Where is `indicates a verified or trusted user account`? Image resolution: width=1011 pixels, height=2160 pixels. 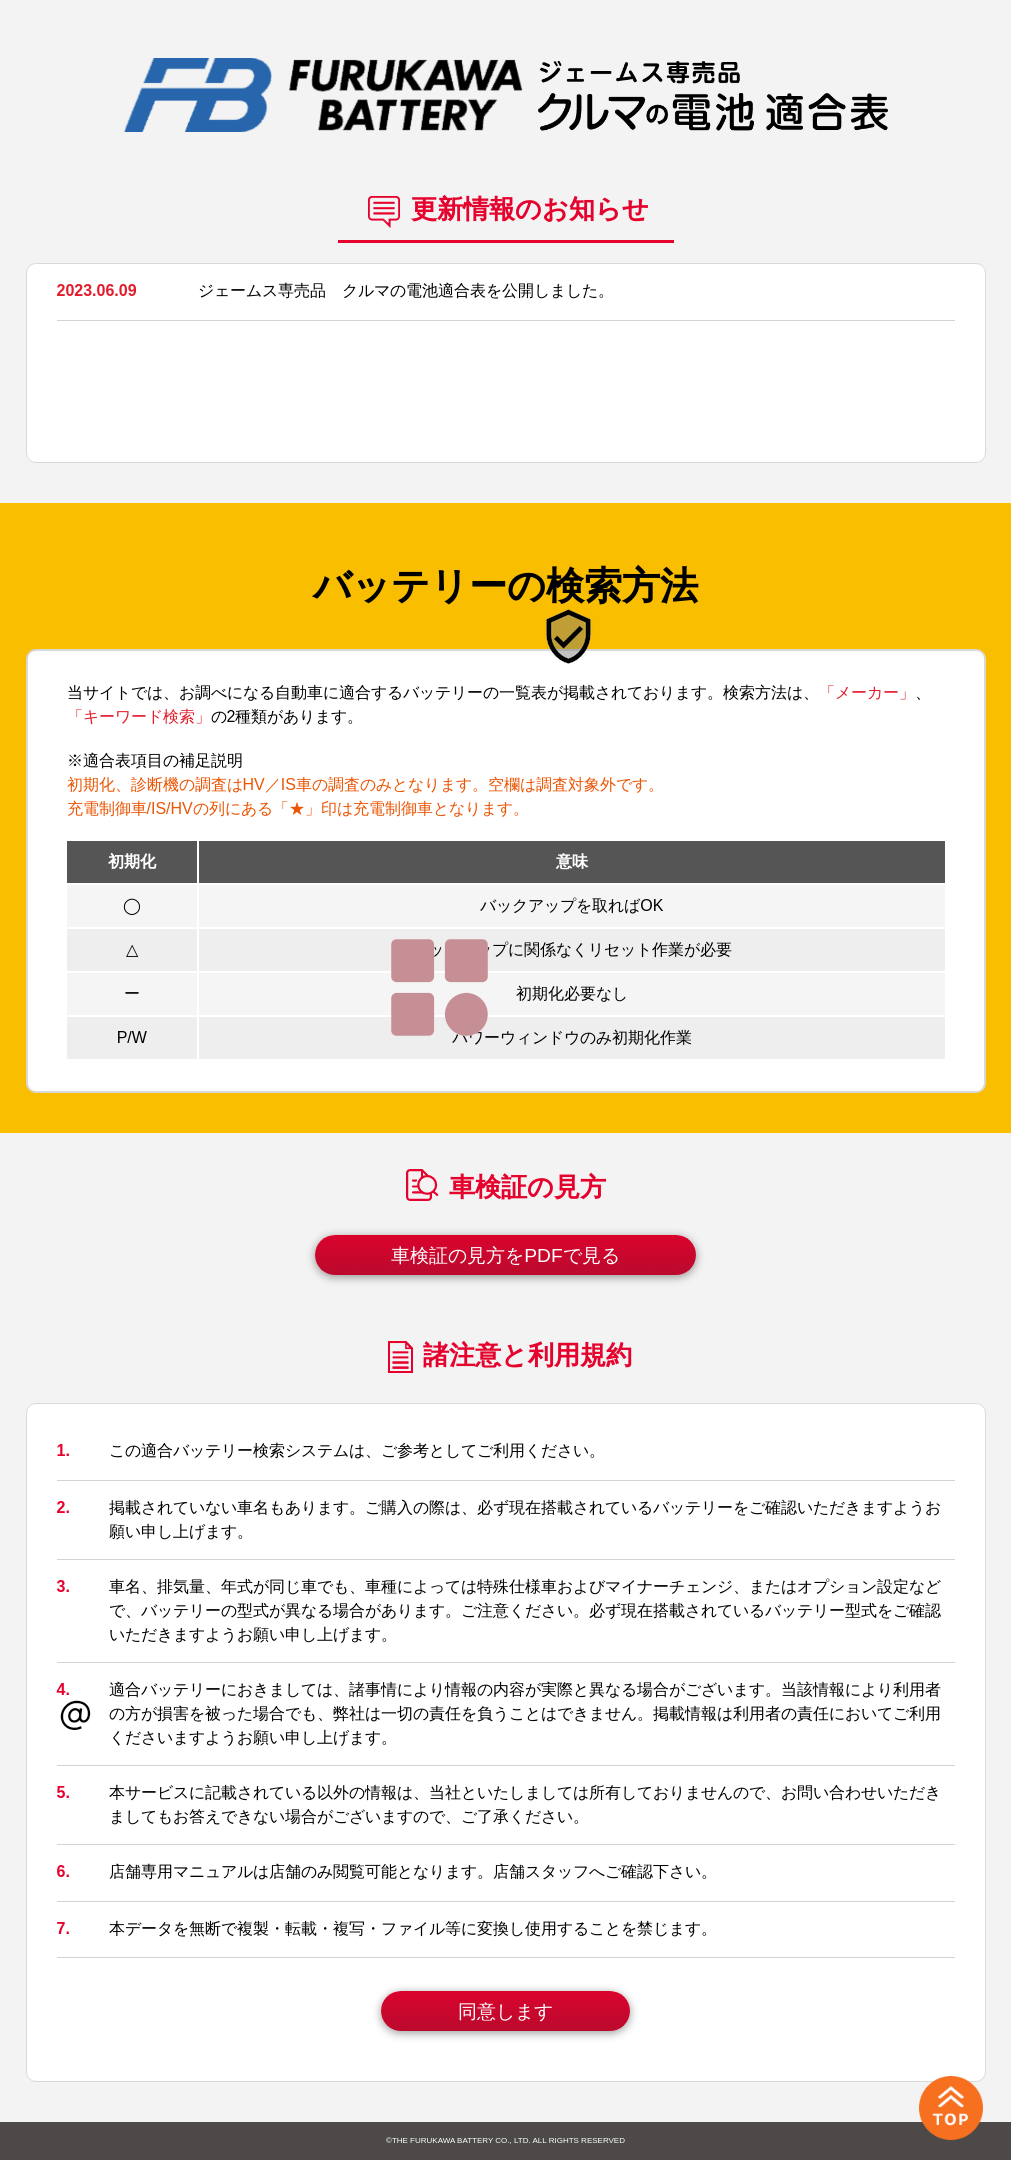
indicates a verified or trusted user account is located at coordinates (568, 636).